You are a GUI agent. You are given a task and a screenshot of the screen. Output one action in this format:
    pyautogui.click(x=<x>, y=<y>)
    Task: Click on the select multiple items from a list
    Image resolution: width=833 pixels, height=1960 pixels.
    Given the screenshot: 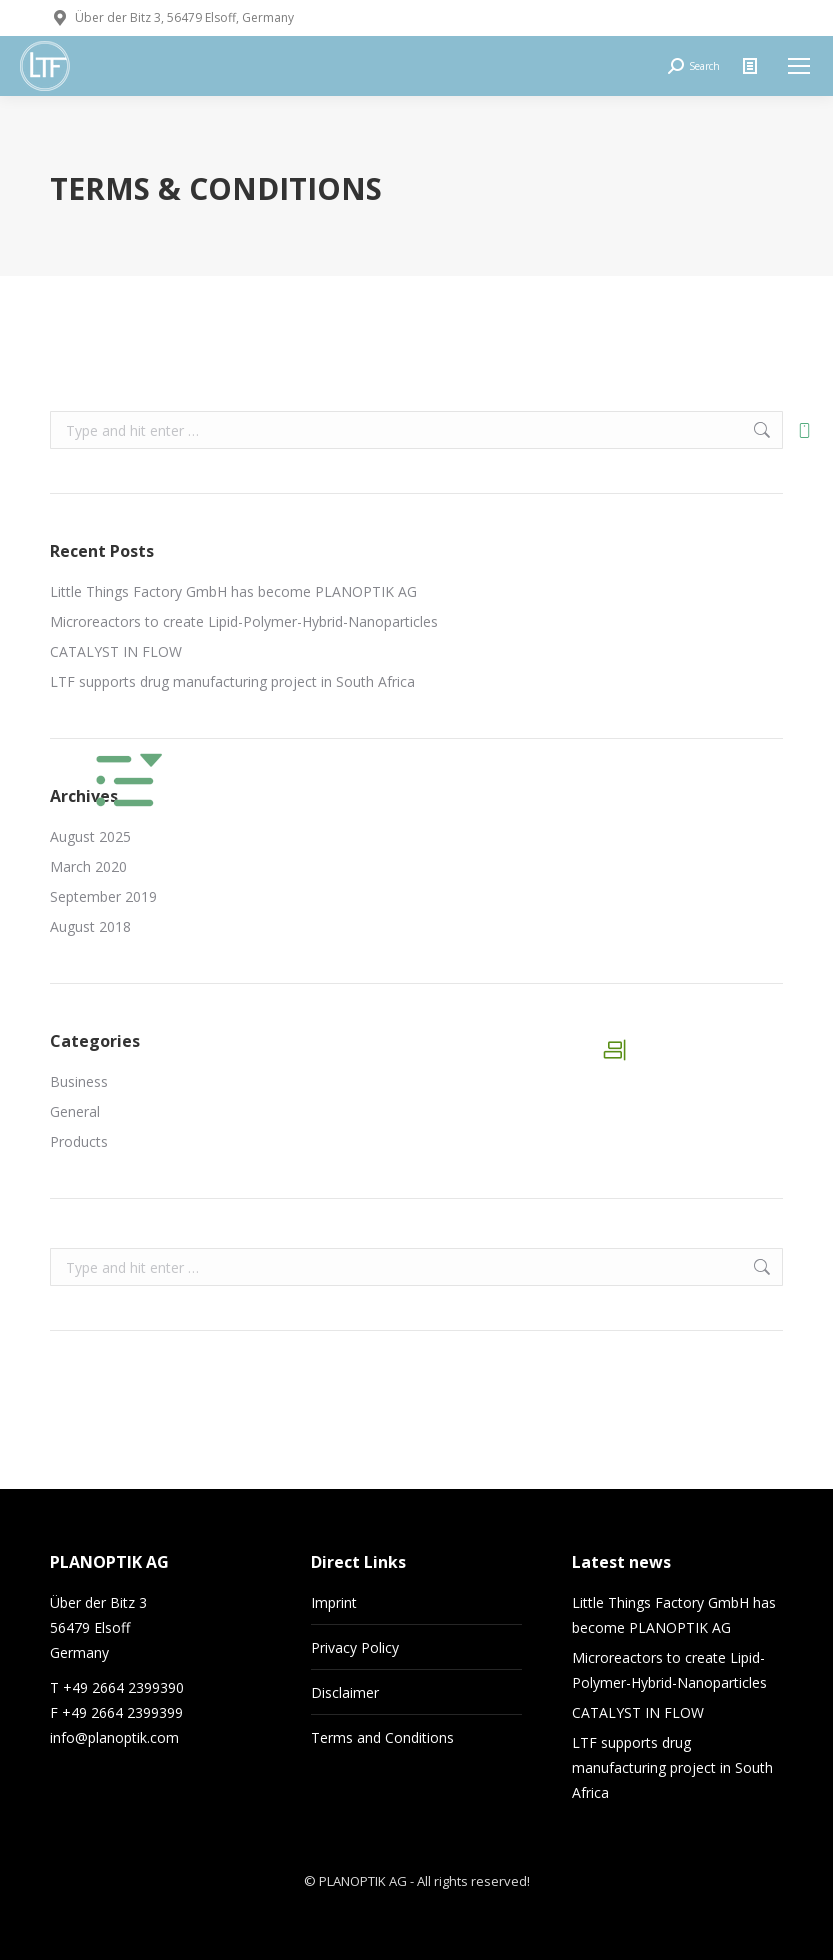 What is the action you would take?
    pyautogui.click(x=127, y=780)
    